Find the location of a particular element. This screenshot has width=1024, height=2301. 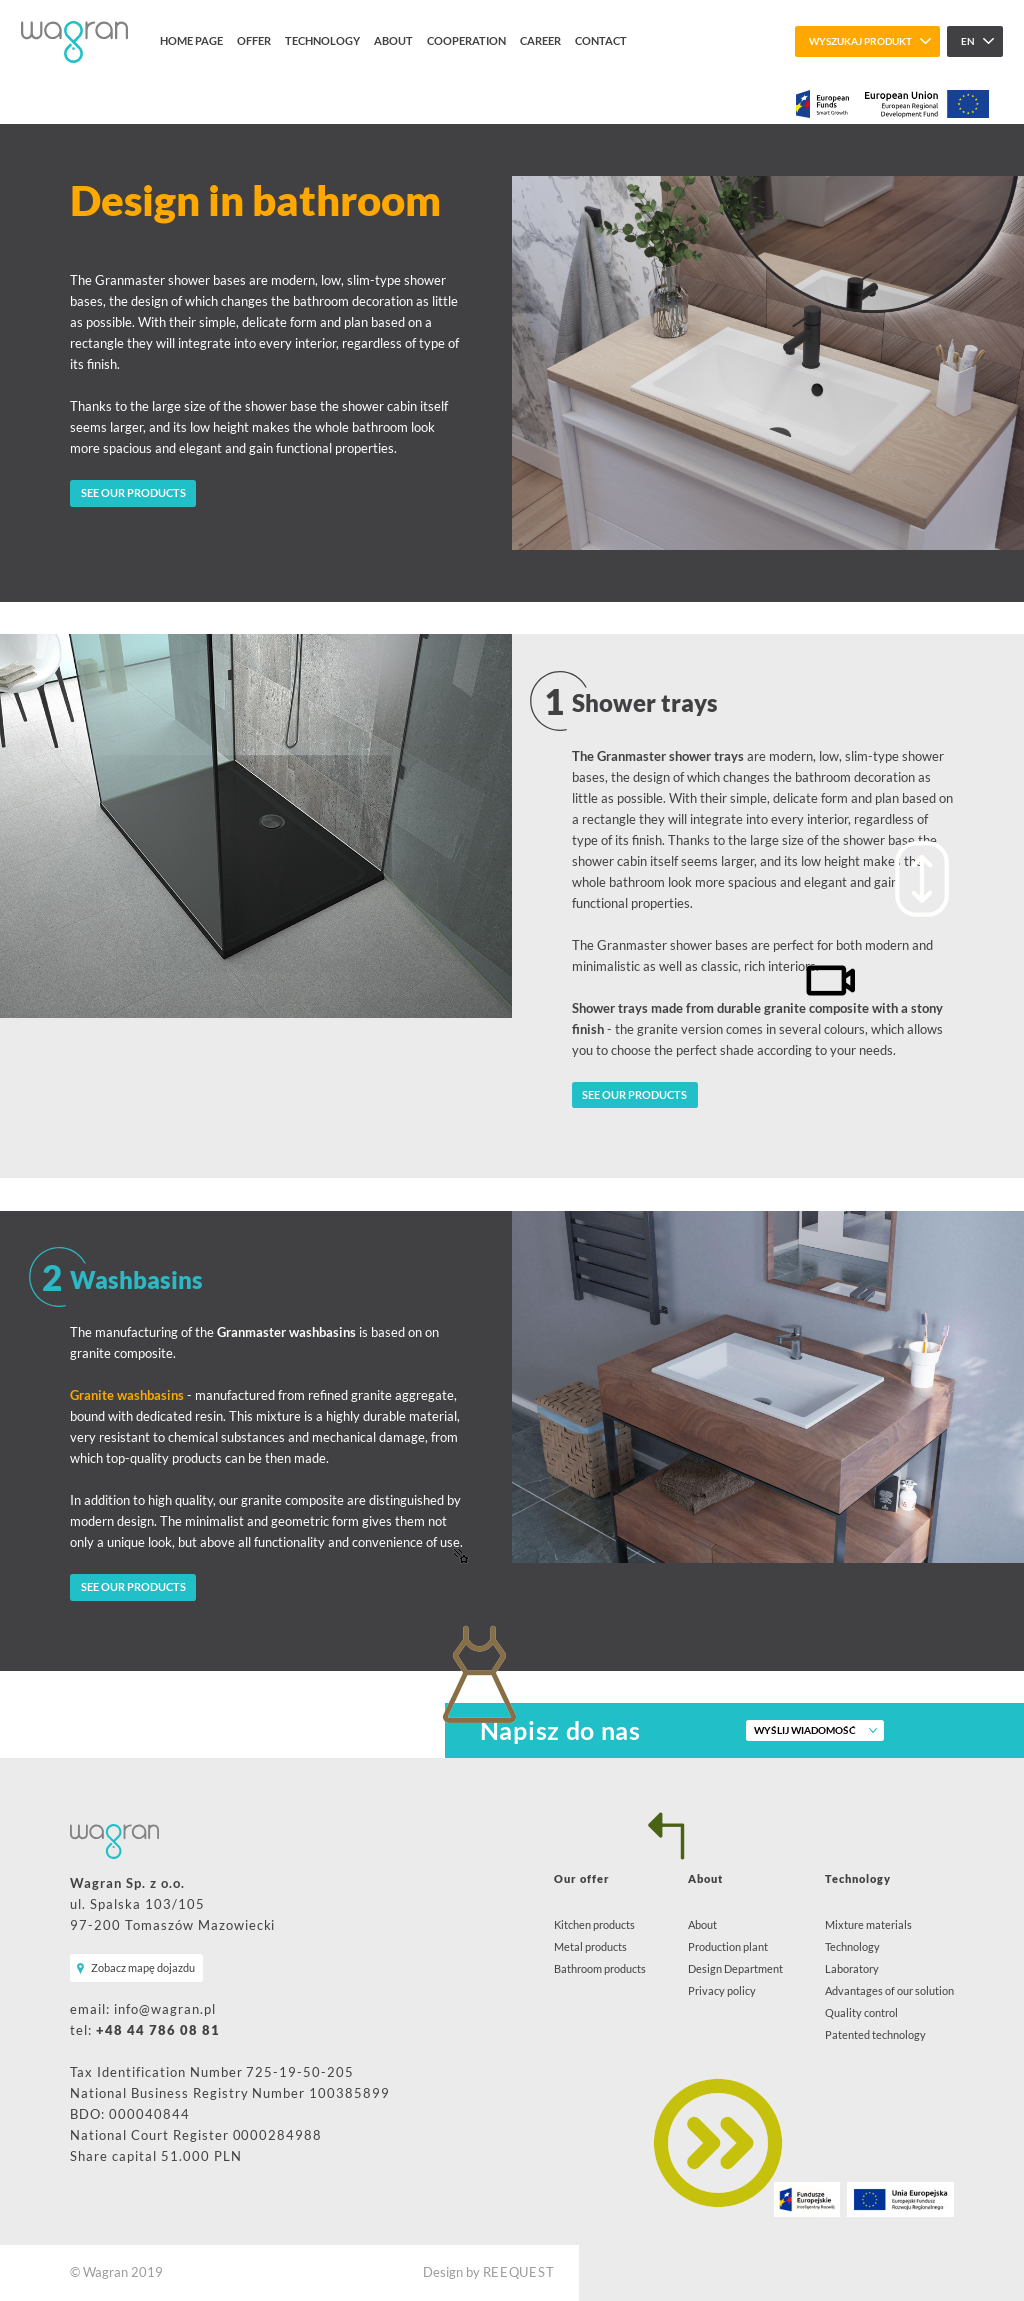

scroll up or down on the page is located at coordinates (922, 879).